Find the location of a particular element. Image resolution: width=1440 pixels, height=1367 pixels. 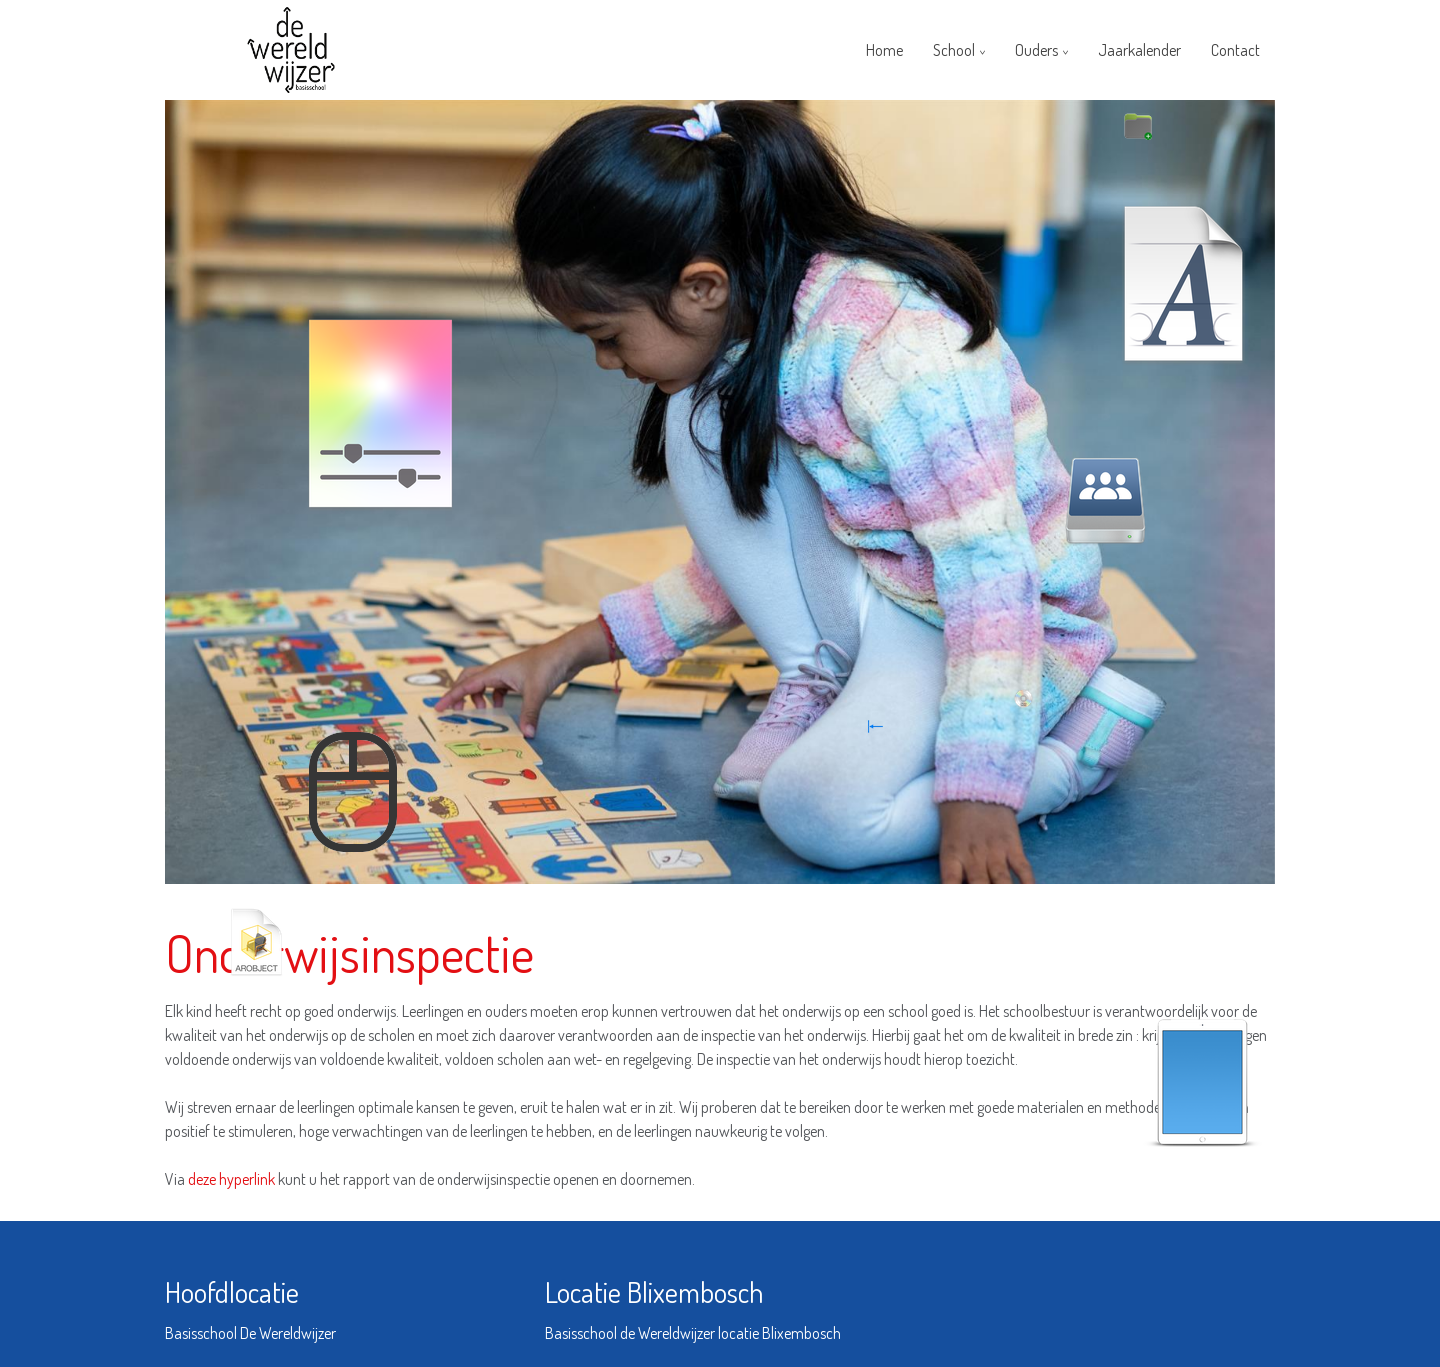

create a new folder is located at coordinates (1138, 126).